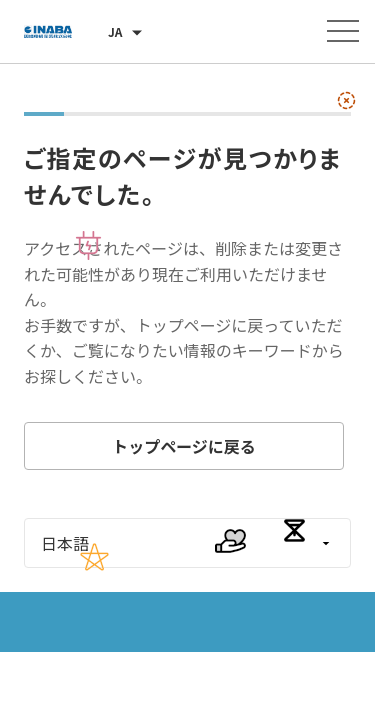 This screenshot has height=720, width=375. What do you see at coordinates (294, 530) in the screenshot?
I see `indicates a task or process is in progress` at bounding box center [294, 530].